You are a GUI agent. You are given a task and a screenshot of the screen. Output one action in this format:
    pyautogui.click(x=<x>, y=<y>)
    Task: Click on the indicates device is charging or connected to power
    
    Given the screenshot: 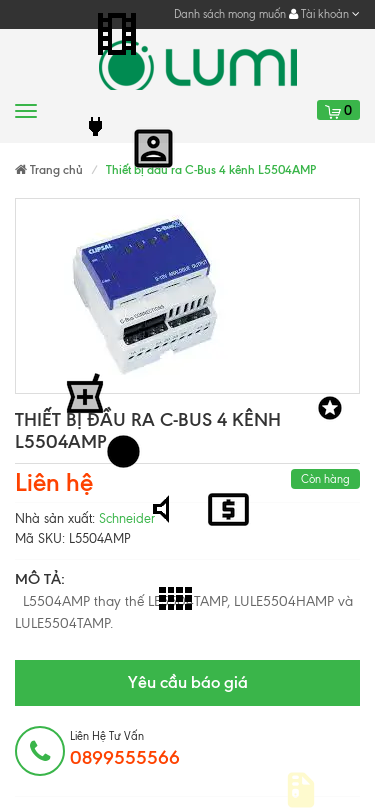 What is the action you would take?
    pyautogui.click(x=95, y=126)
    